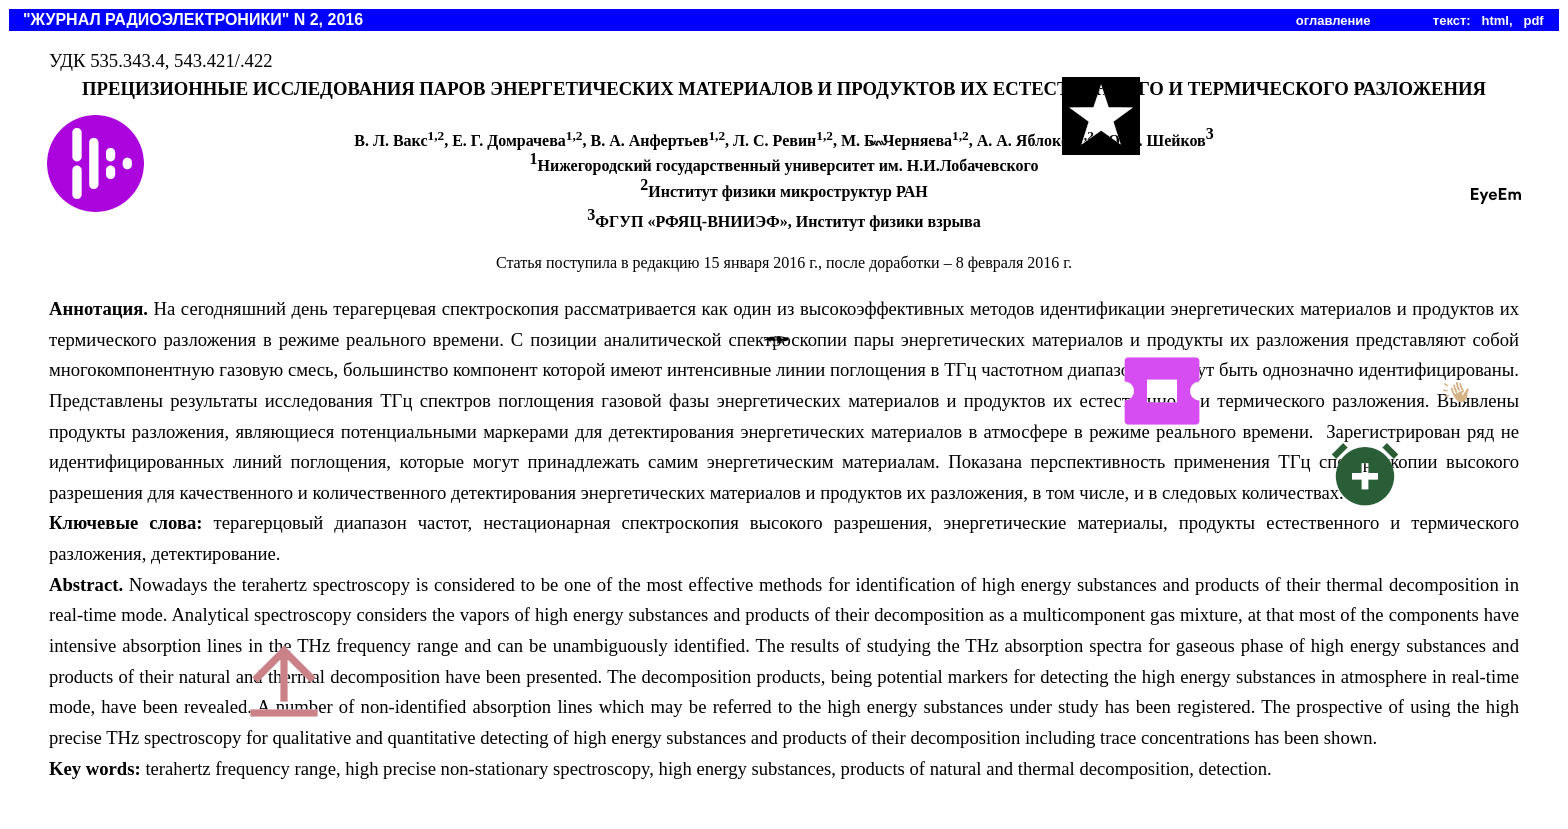 Image resolution: width=1568 pixels, height=829 pixels. What do you see at coordinates (1365, 473) in the screenshot?
I see `add a new alarm` at bounding box center [1365, 473].